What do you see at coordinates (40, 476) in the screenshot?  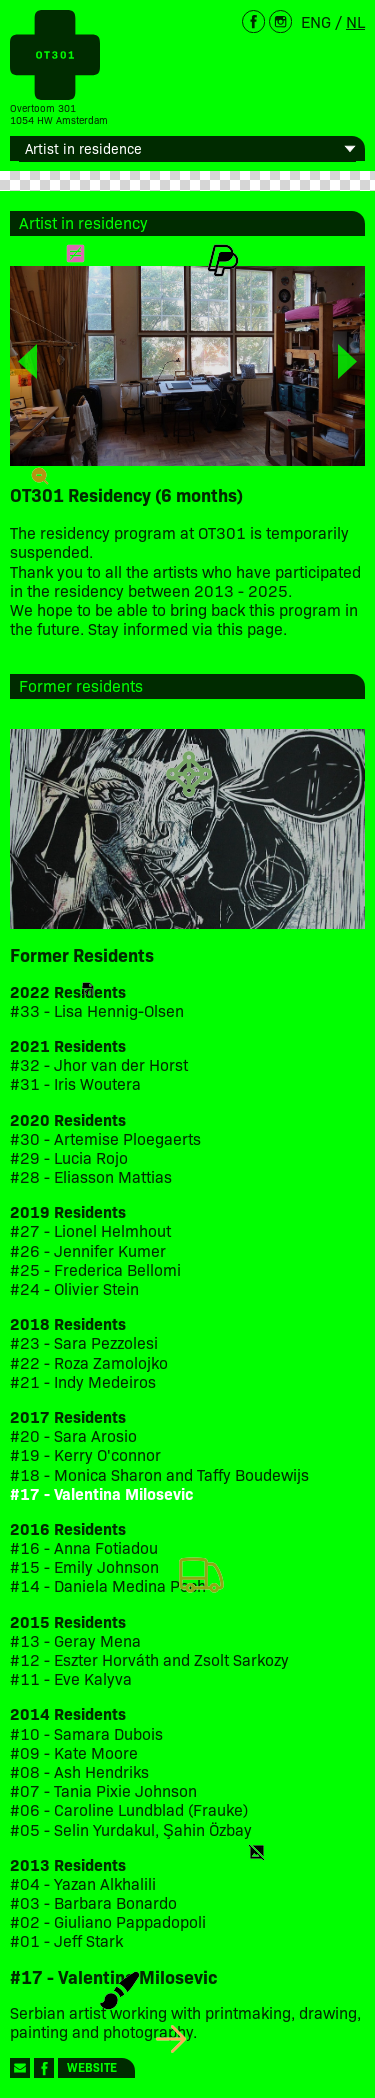 I see `zoom out or reduce magnification` at bounding box center [40, 476].